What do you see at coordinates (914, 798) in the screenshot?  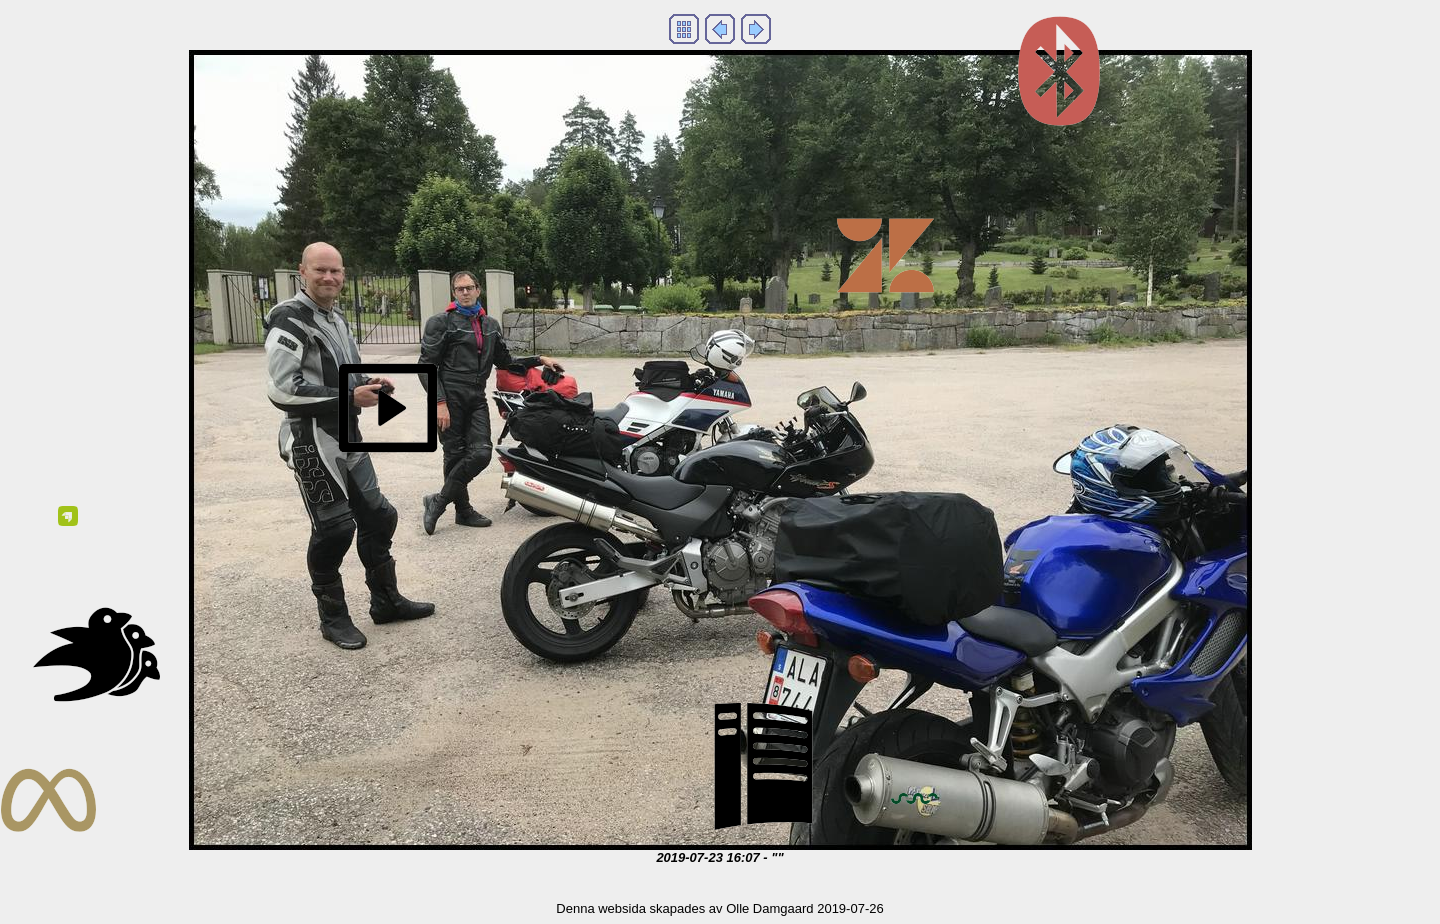 I see `SWR (stale-while-revalidate) library logo` at bounding box center [914, 798].